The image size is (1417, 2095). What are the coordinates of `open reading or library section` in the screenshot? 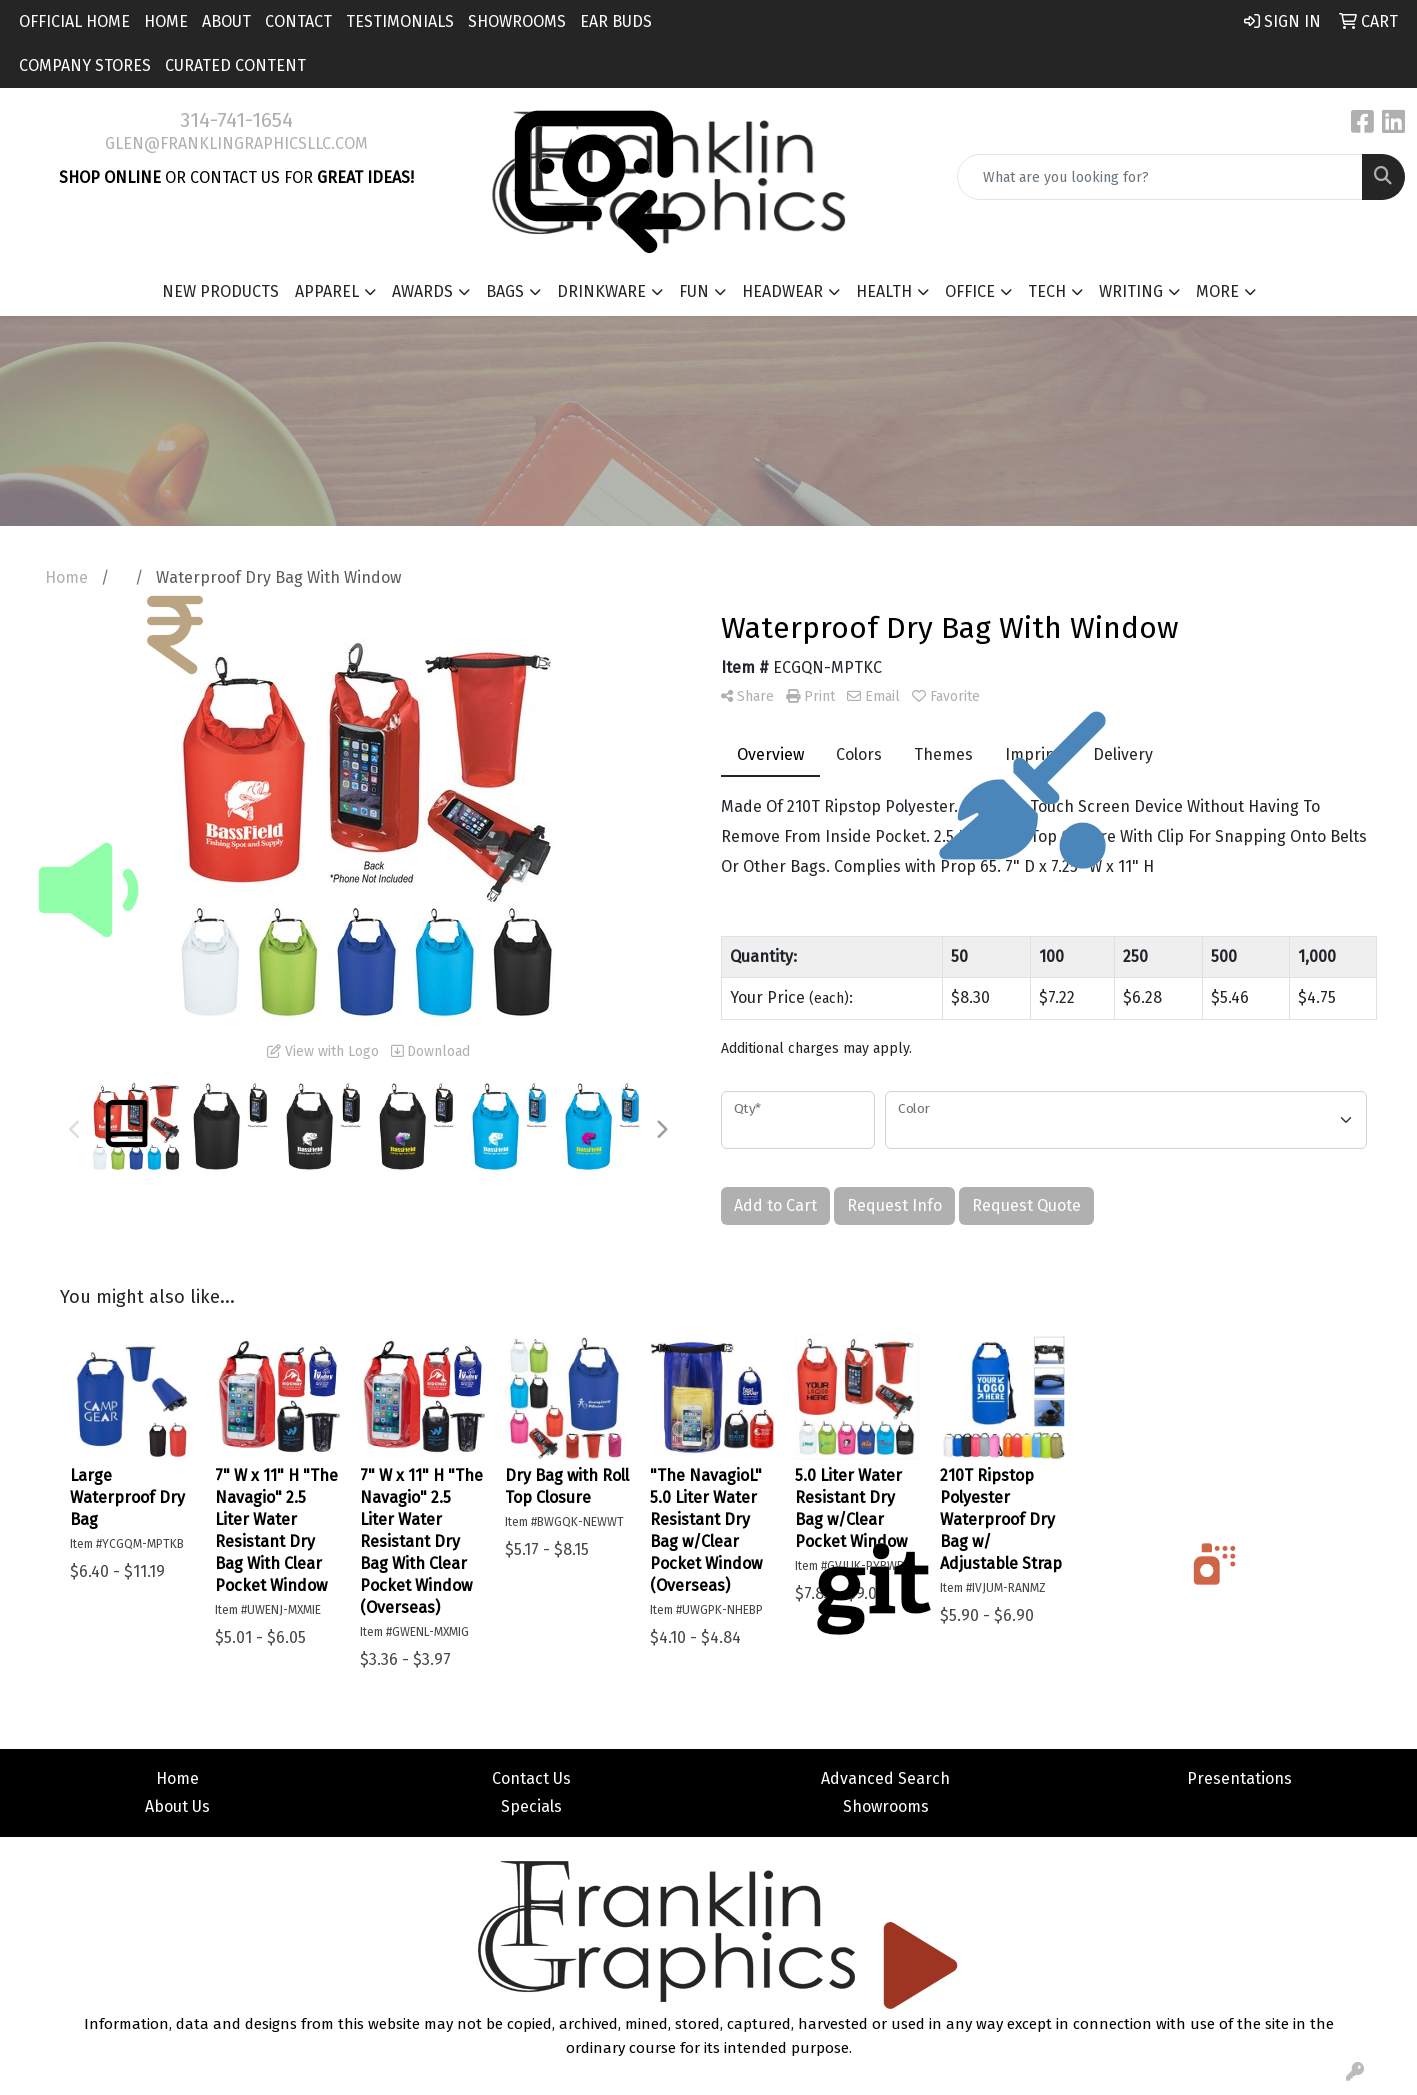 It's located at (126, 1123).